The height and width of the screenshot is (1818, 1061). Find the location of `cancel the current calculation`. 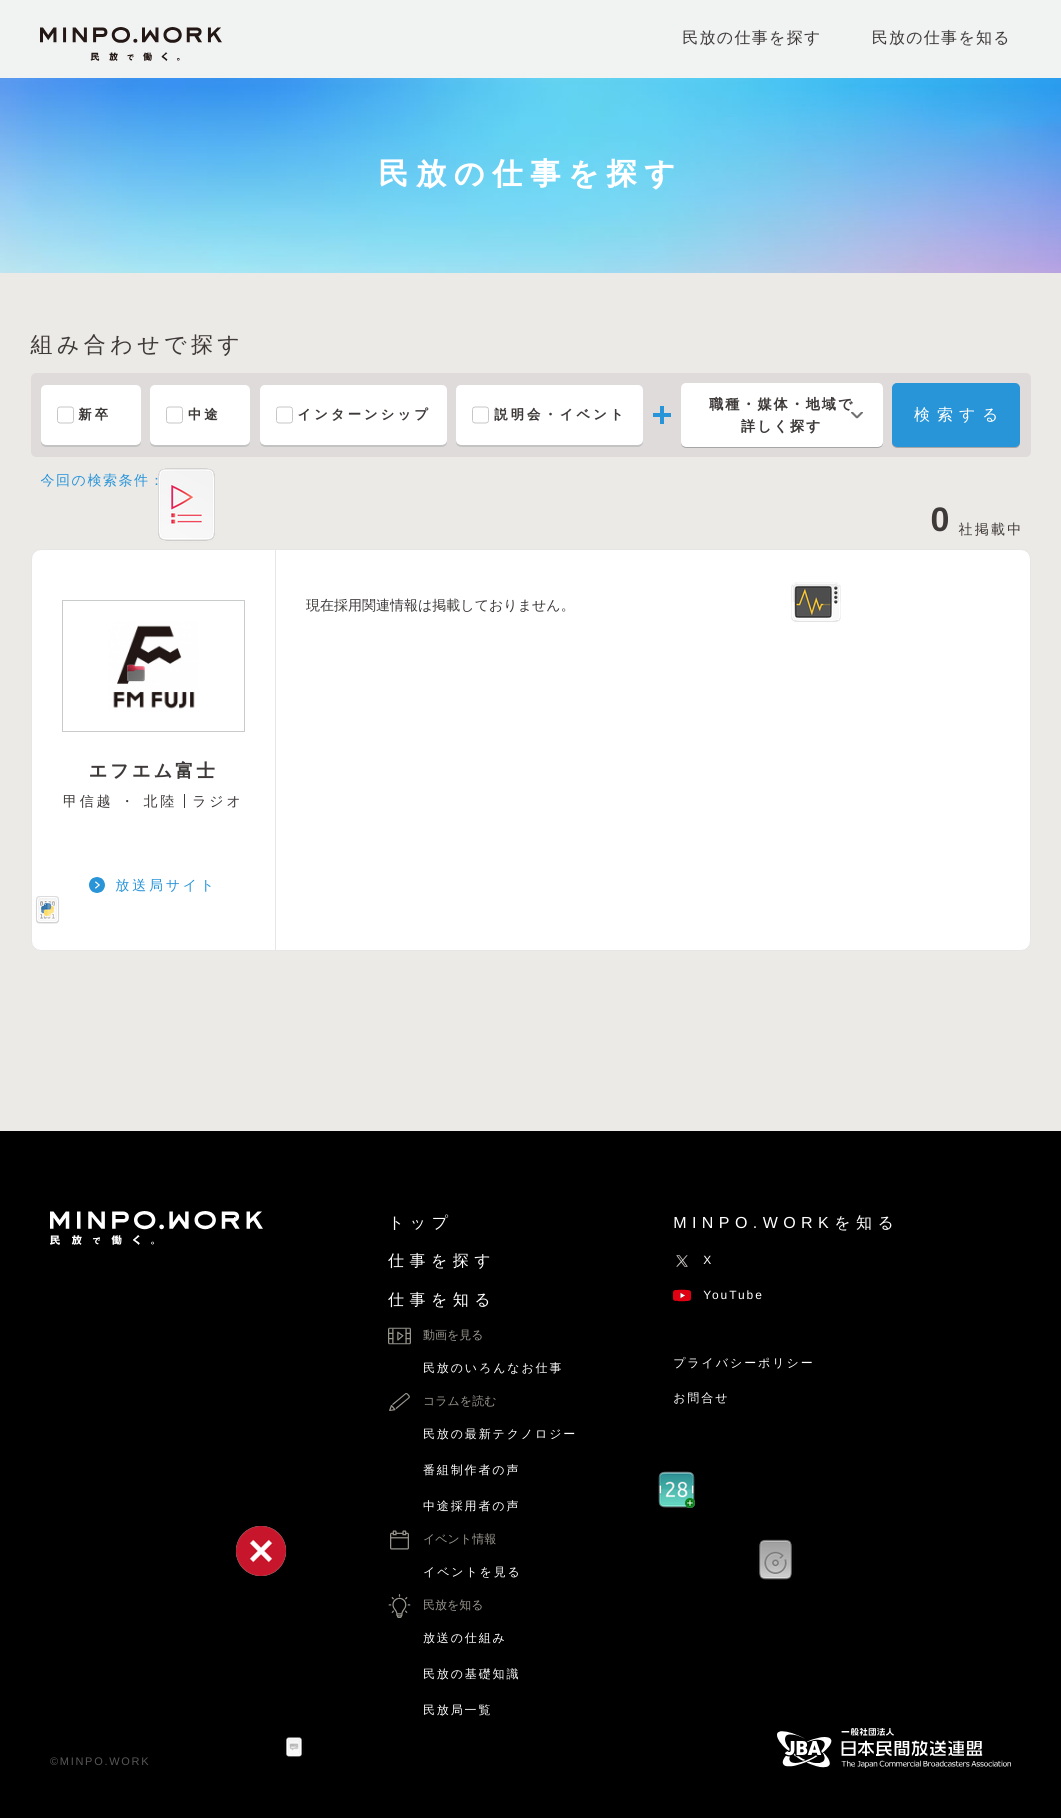

cancel the current calculation is located at coordinates (261, 1551).